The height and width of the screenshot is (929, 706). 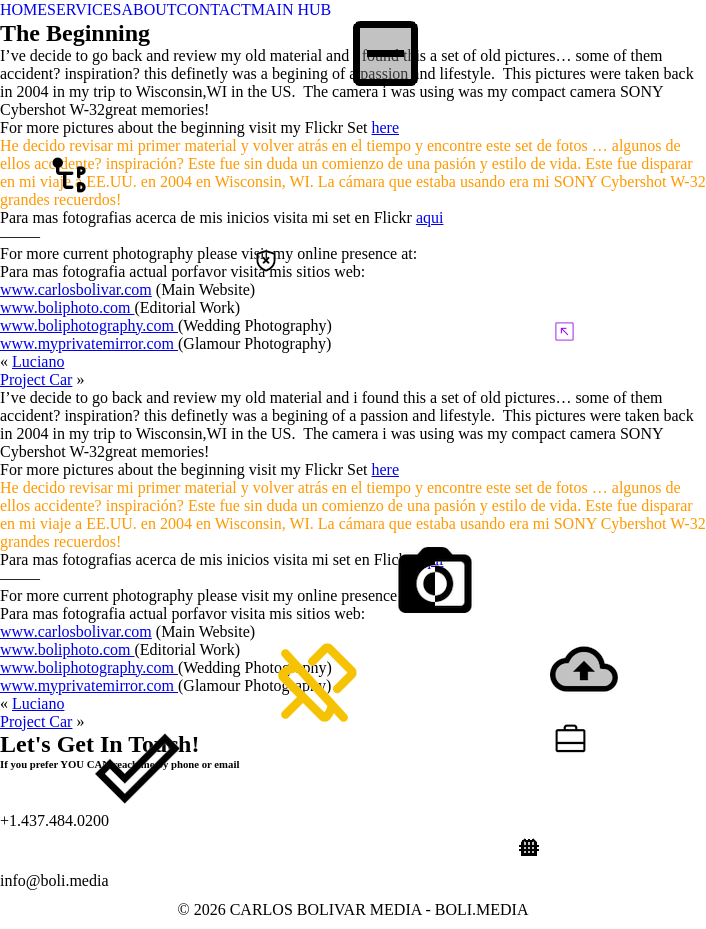 What do you see at coordinates (314, 685) in the screenshot?
I see `unpin this item` at bounding box center [314, 685].